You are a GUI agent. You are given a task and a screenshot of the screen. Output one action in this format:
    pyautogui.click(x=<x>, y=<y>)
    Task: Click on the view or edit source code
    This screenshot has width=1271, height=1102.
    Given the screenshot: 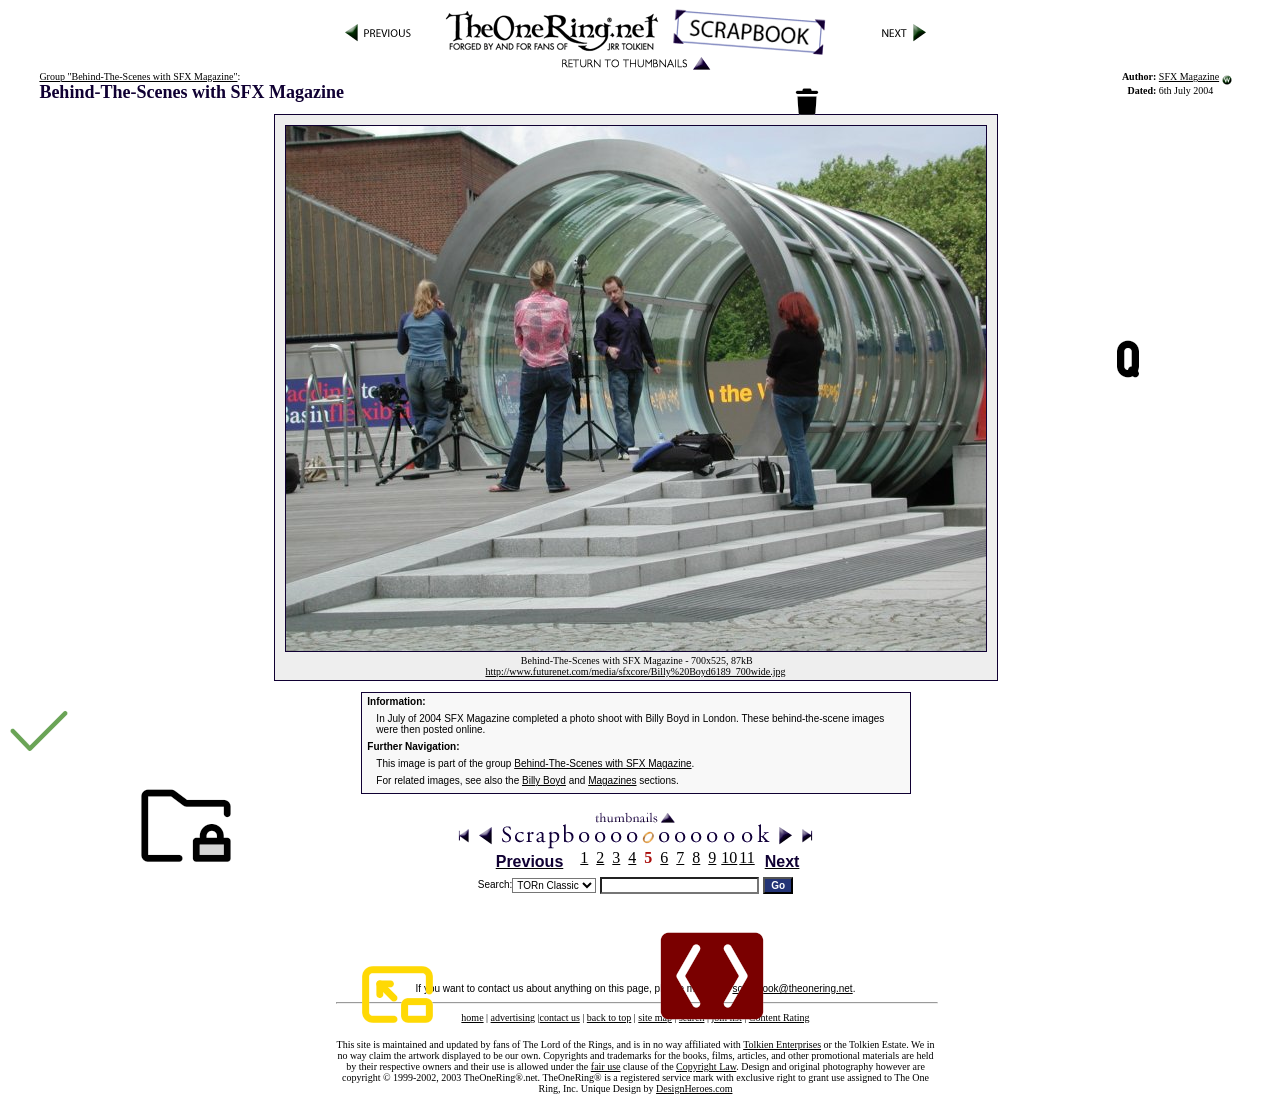 What is the action you would take?
    pyautogui.click(x=712, y=976)
    